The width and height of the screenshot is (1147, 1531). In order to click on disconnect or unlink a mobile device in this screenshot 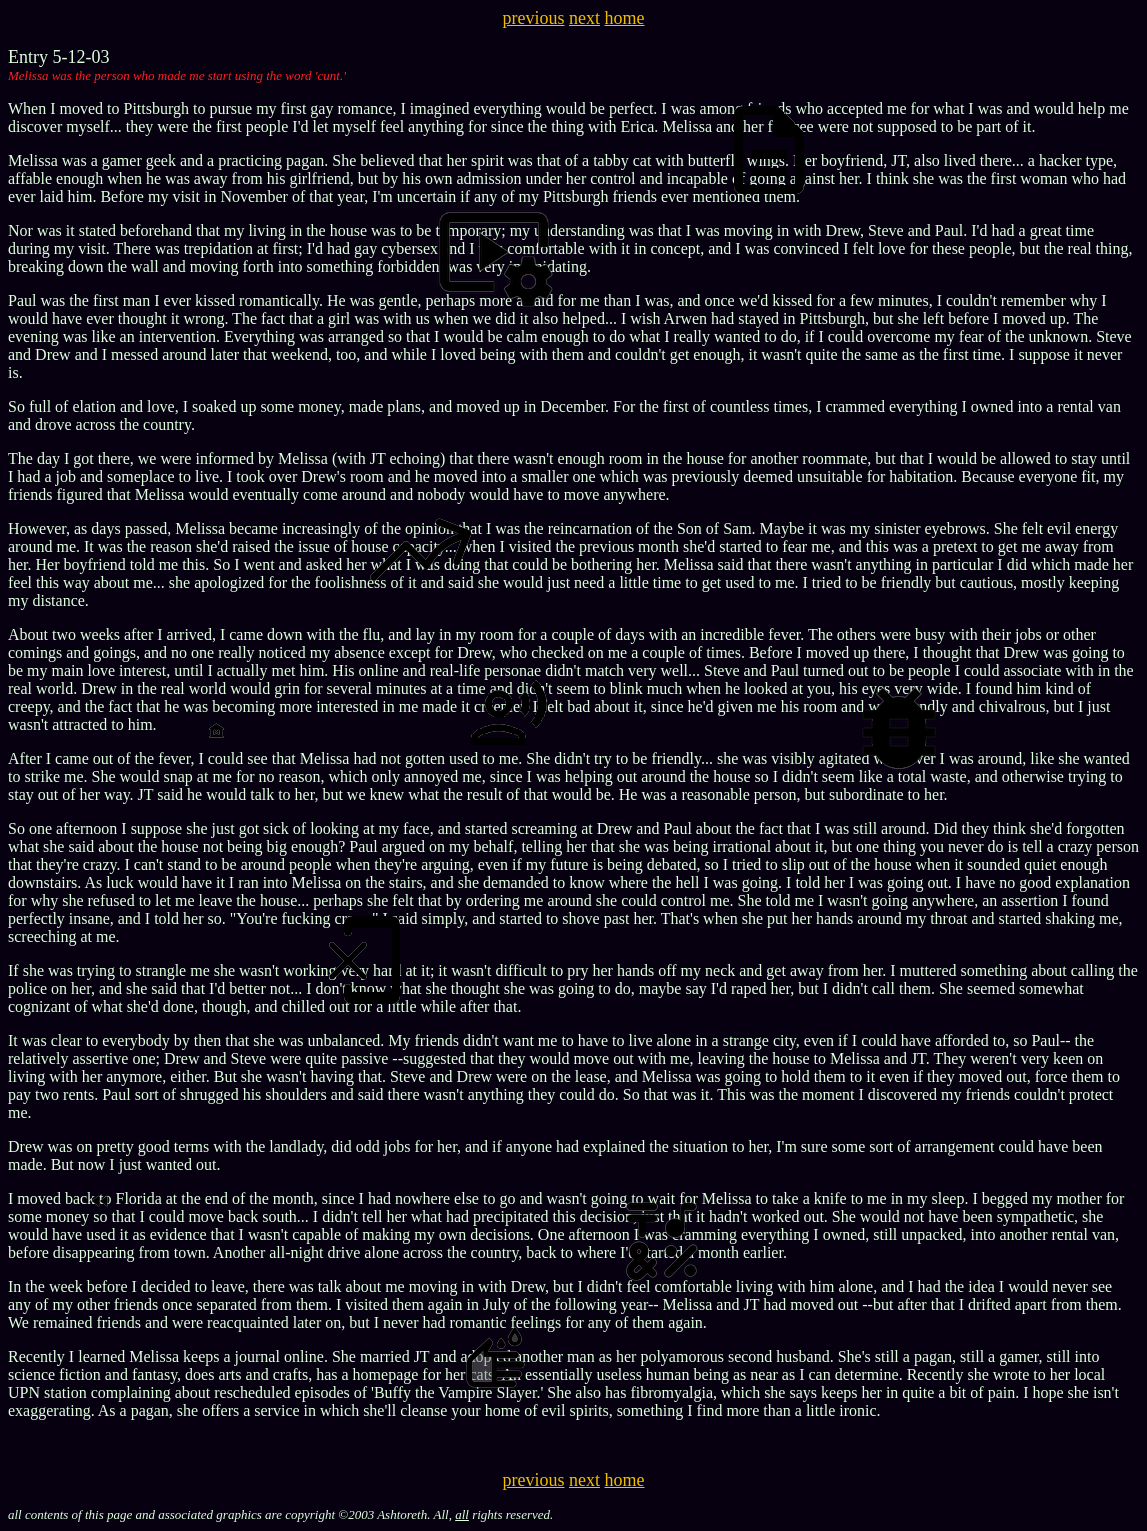, I will do `click(364, 960)`.